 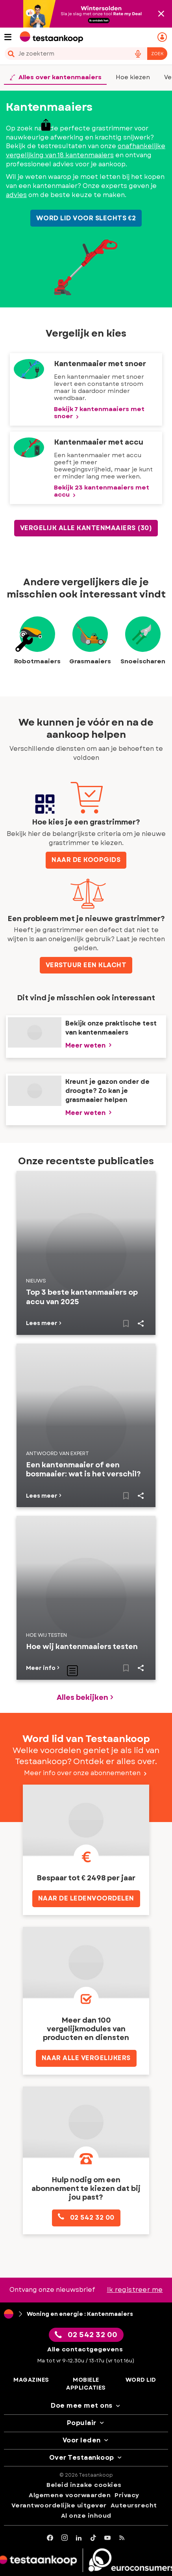 I want to click on open navigation menu, so click(x=72, y=1671).